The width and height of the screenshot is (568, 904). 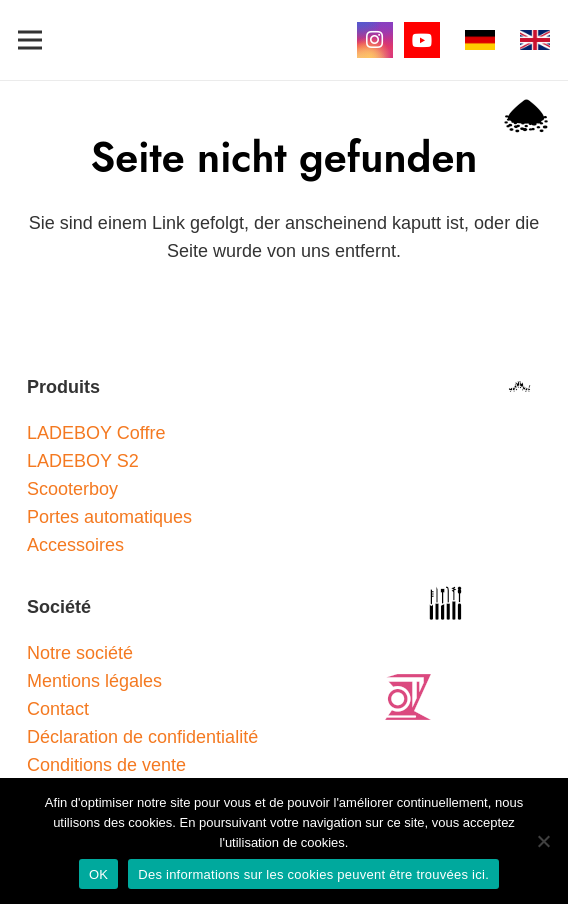 What do you see at coordinates (519, 386) in the screenshot?
I see `view garden pests or insects in a nature game` at bounding box center [519, 386].